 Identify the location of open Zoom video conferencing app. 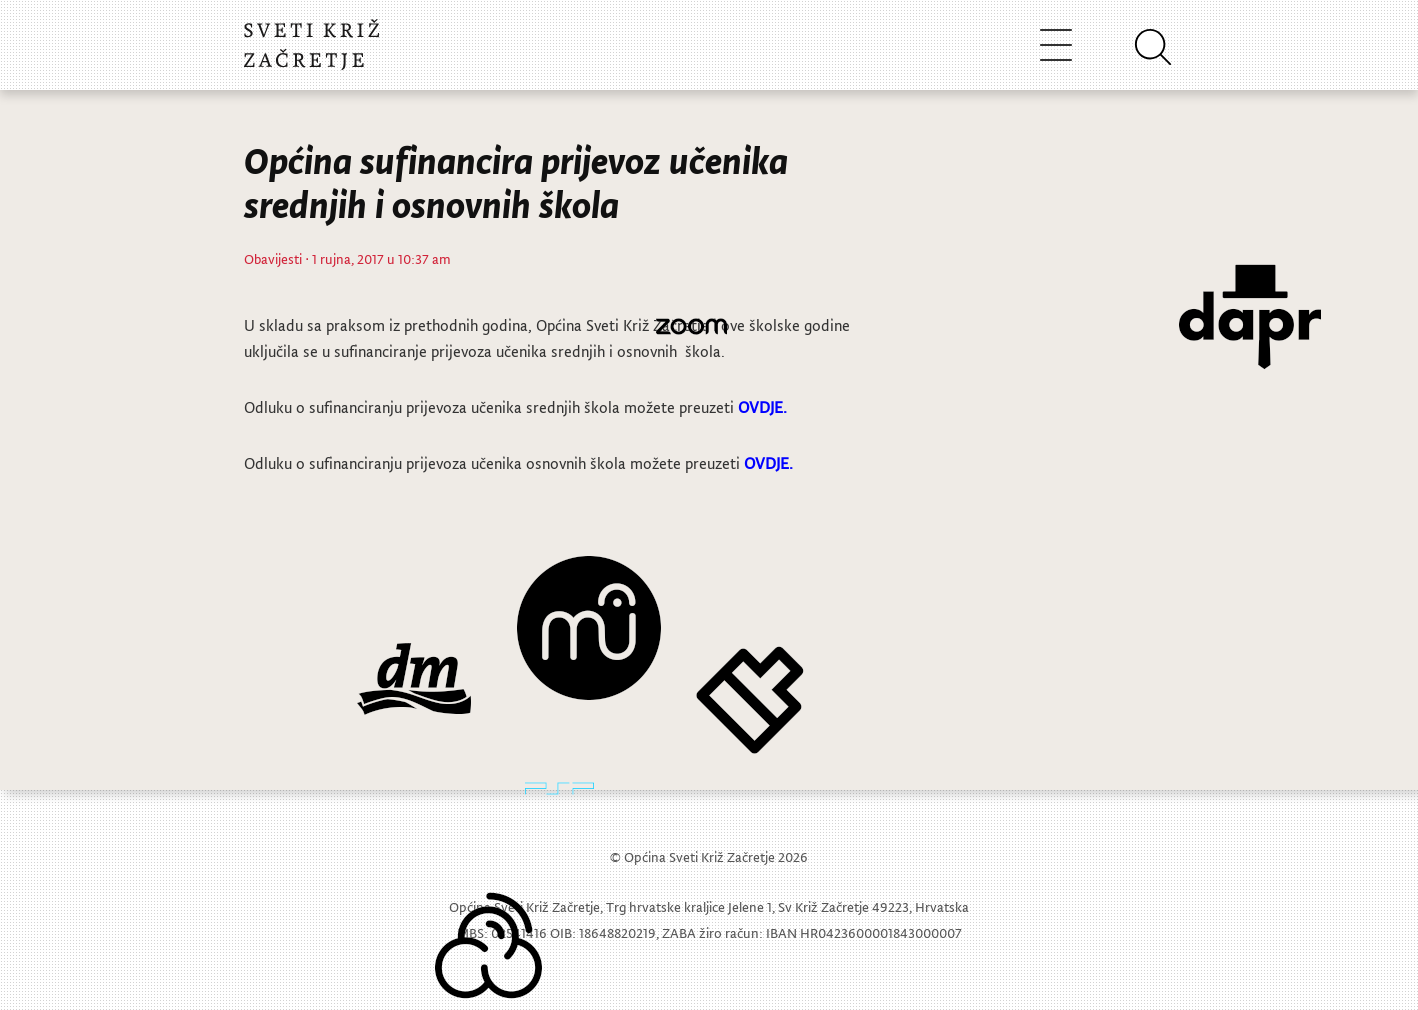
(691, 326).